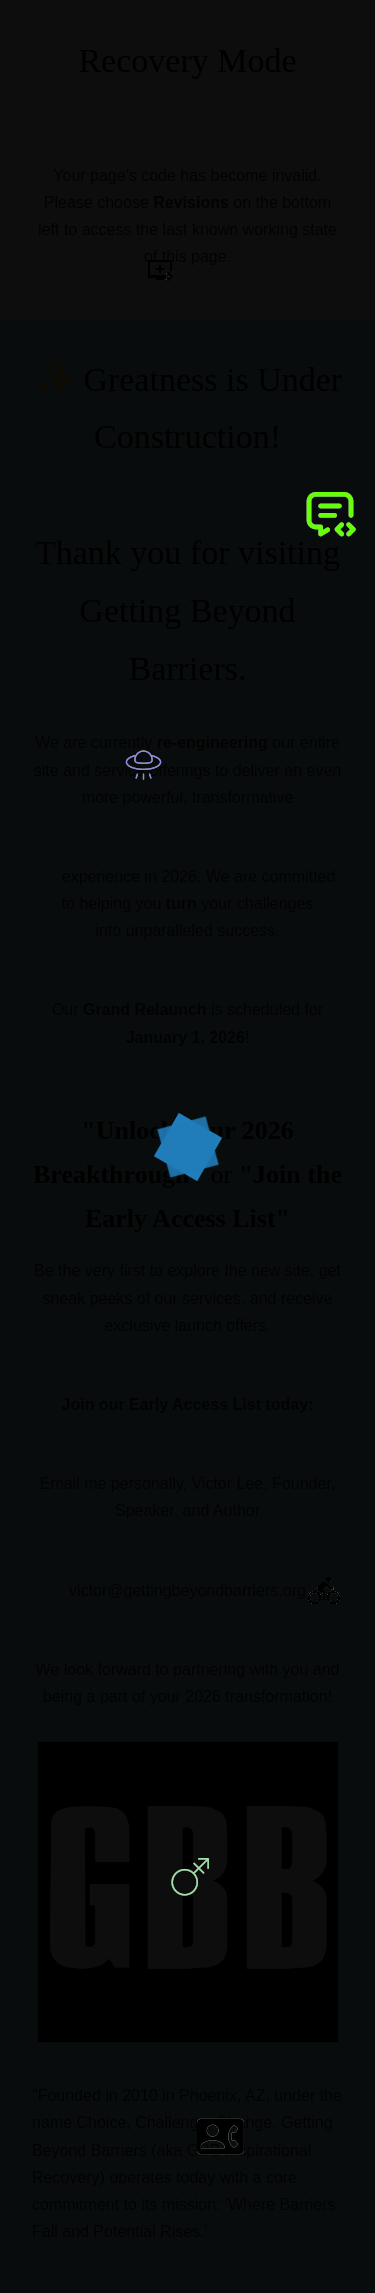  What do you see at coordinates (220, 2136) in the screenshot?
I see `view contact's phone number` at bounding box center [220, 2136].